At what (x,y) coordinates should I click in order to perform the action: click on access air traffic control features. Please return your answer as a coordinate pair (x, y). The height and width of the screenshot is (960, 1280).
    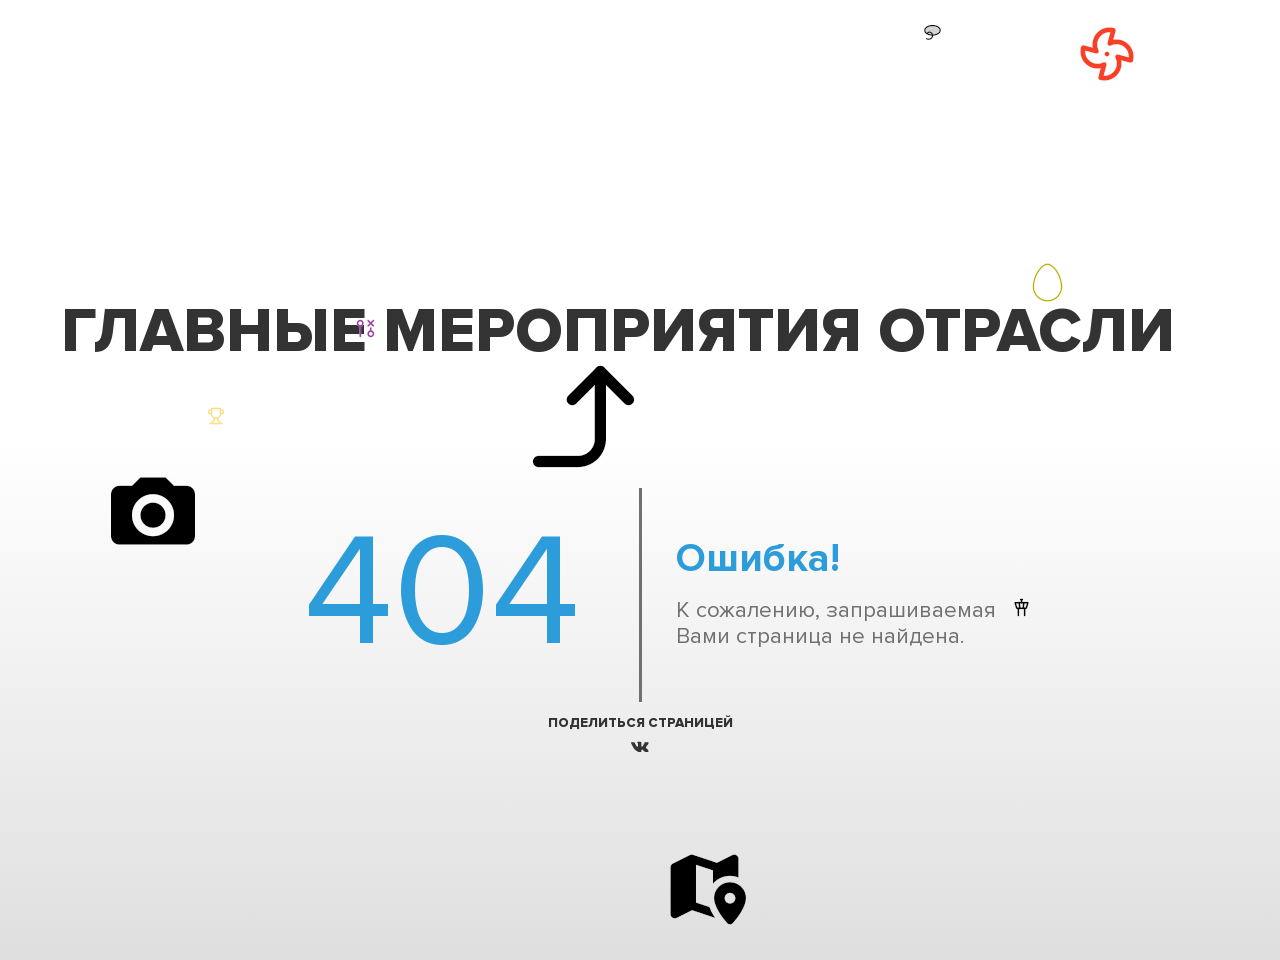
    Looking at the image, I should click on (1021, 607).